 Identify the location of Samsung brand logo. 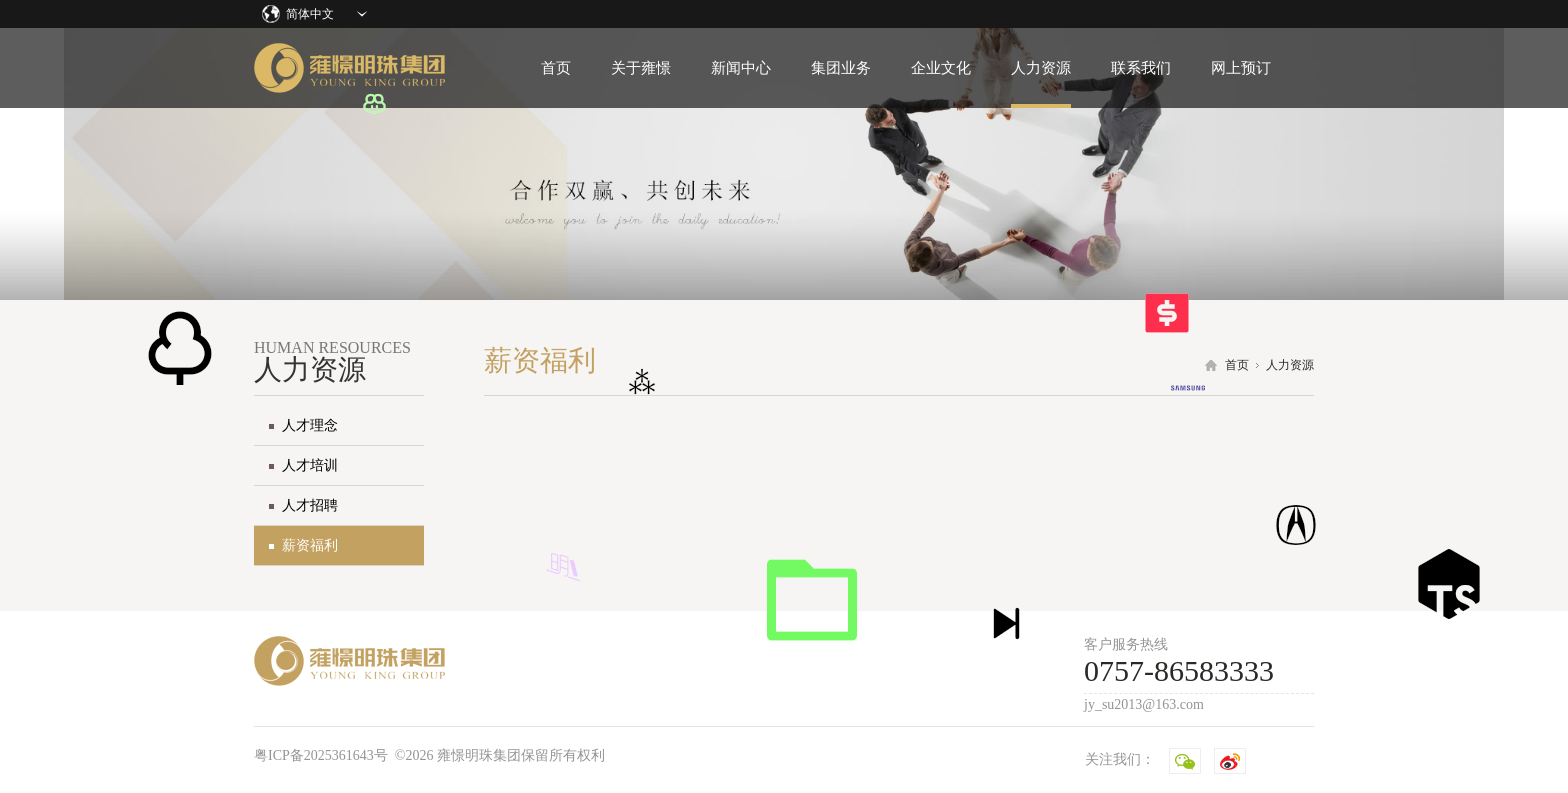
(1188, 388).